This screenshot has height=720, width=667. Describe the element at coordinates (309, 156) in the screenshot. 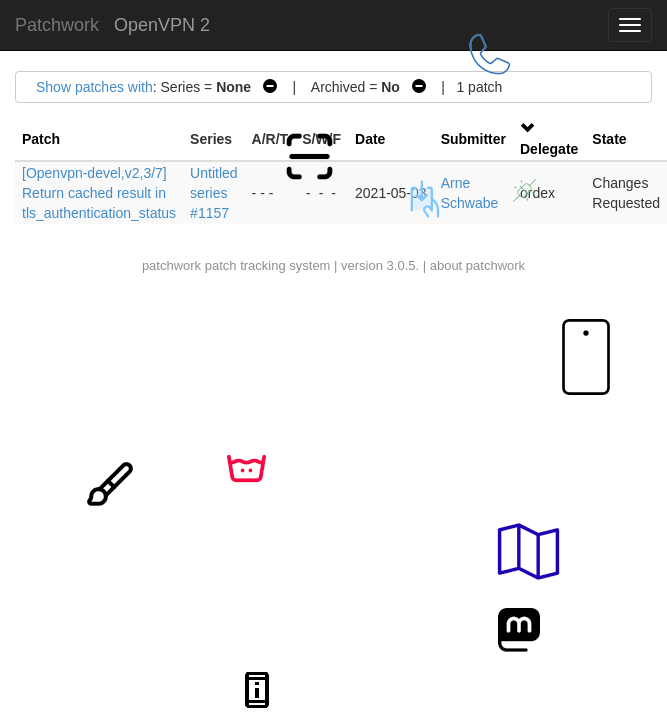

I see `scan a QR code or barcode` at that location.